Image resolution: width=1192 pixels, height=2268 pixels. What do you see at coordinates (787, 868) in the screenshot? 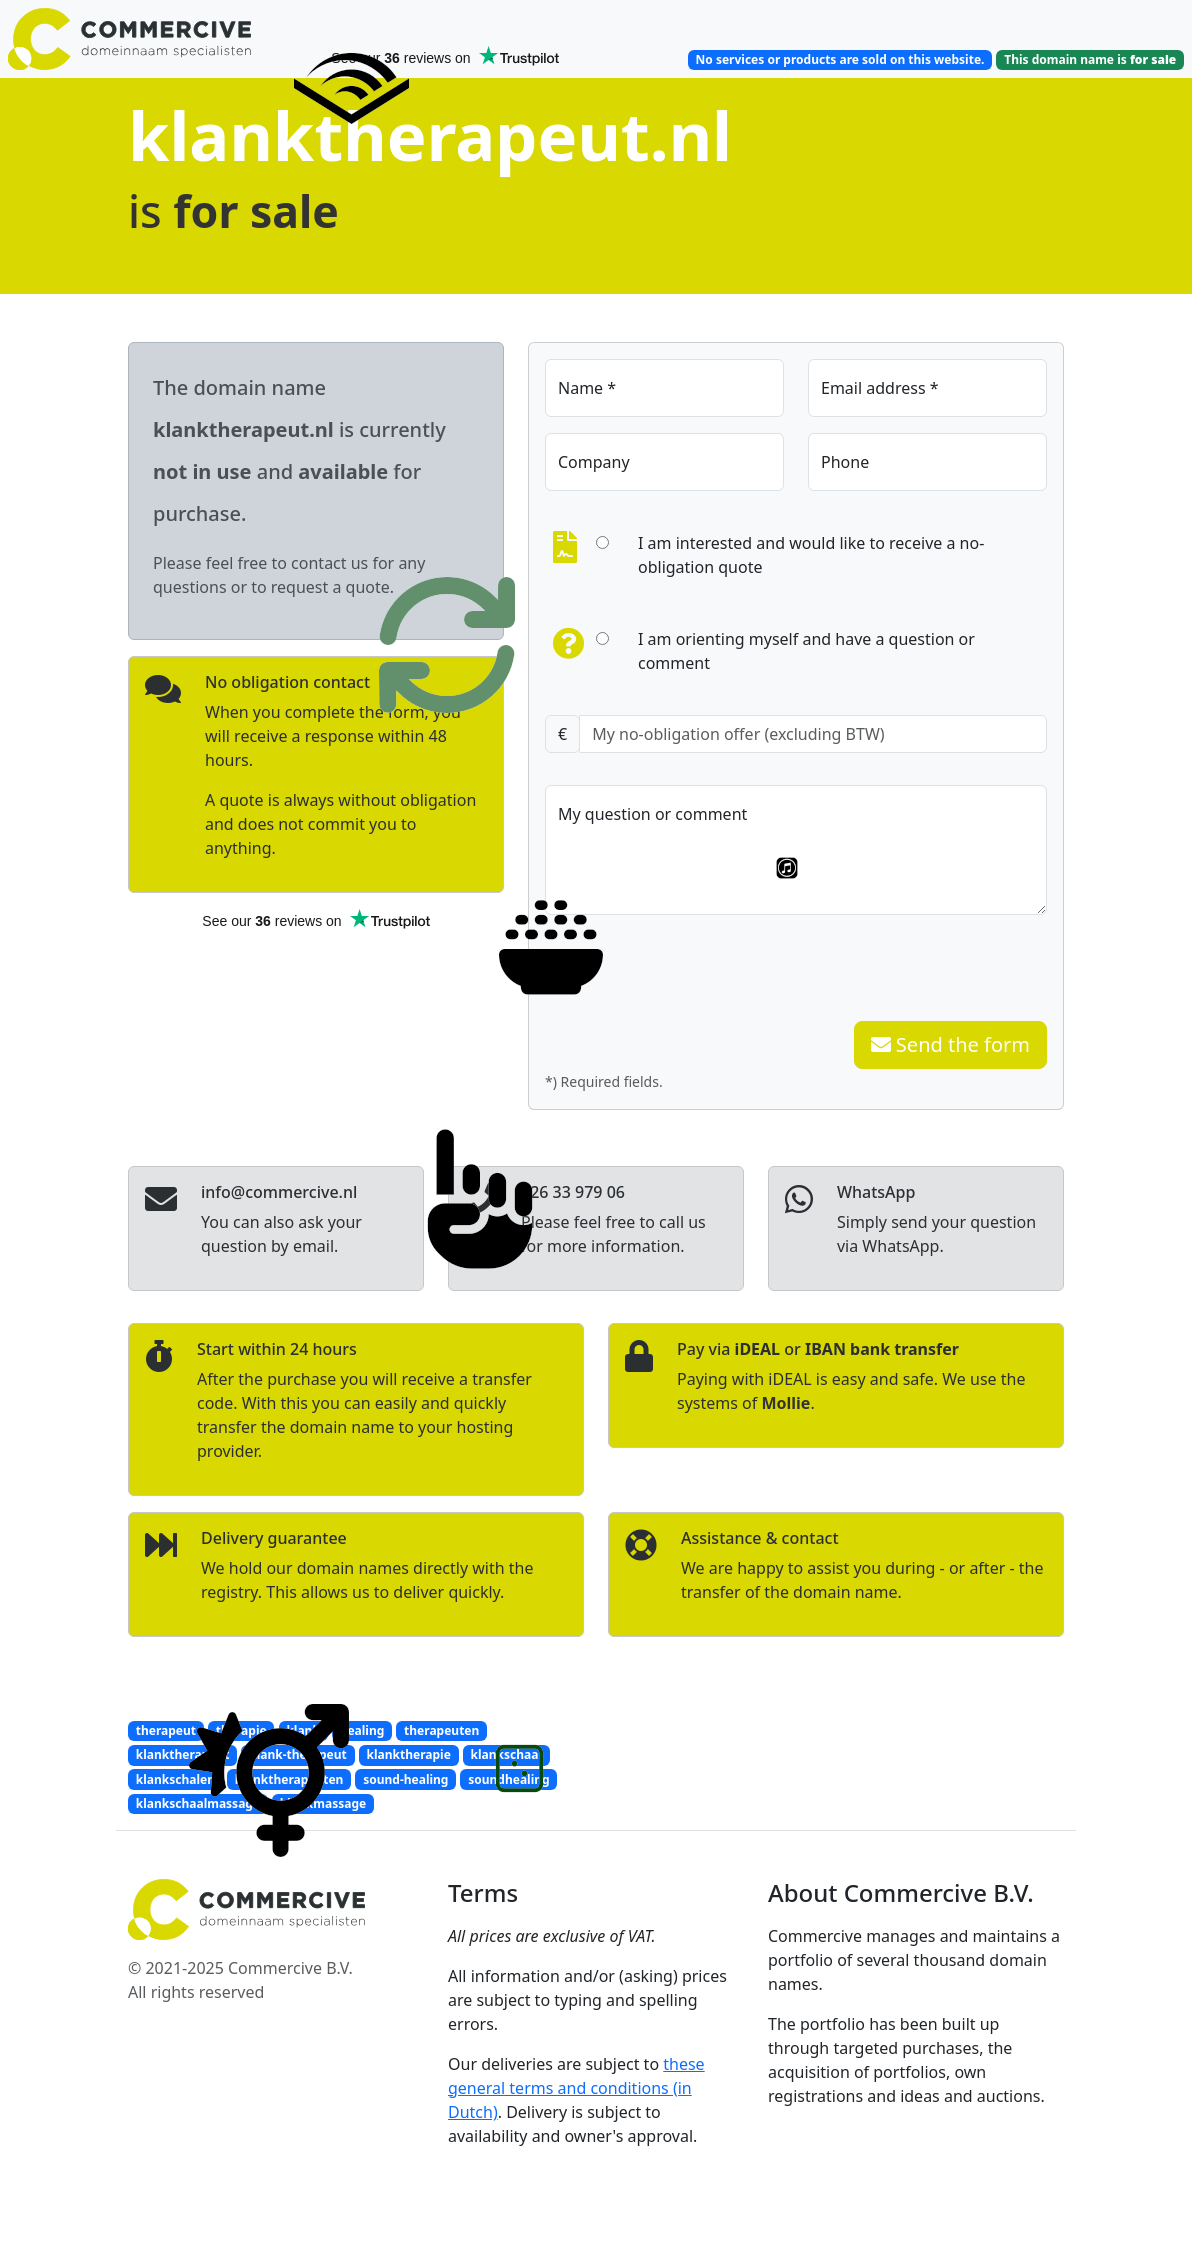
I see `open itunes music library` at bounding box center [787, 868].